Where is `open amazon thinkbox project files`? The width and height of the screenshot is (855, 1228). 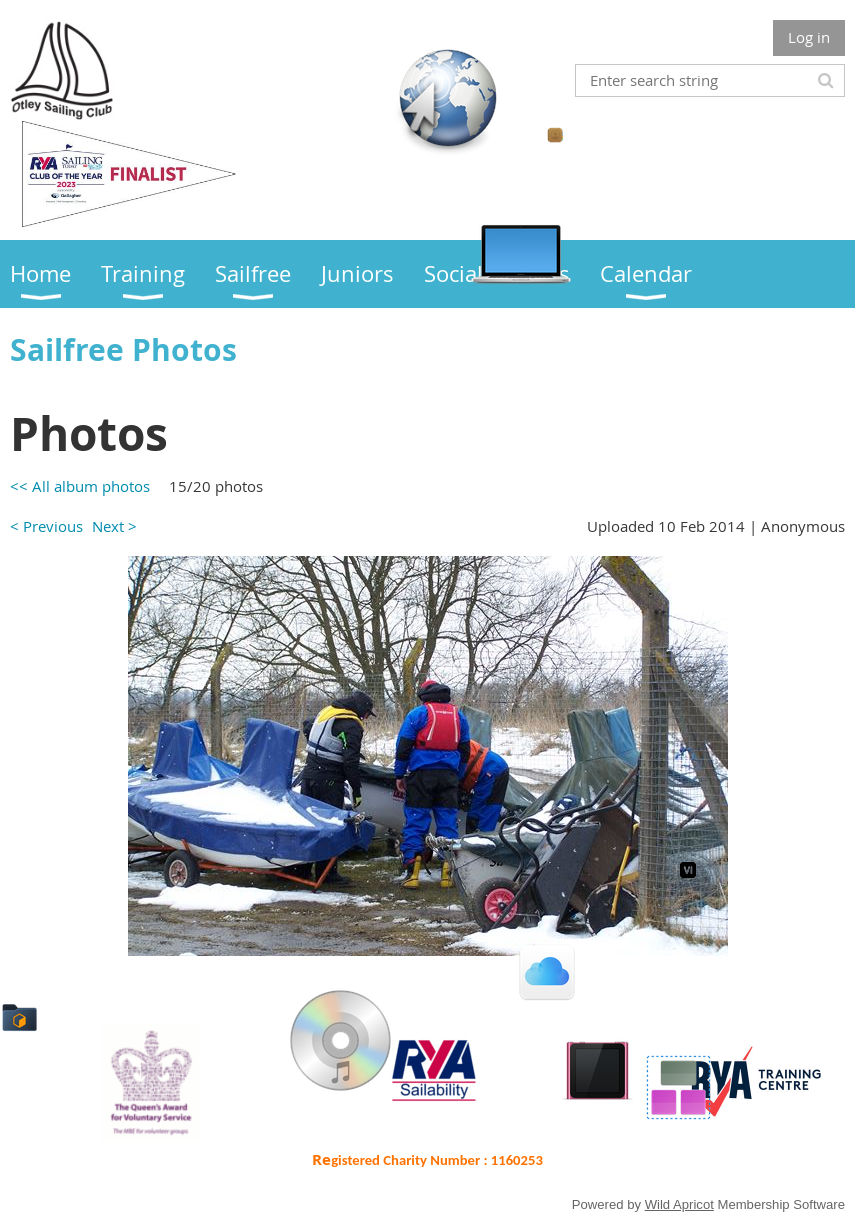
open amazon thinkbox project files is located at coordinates (19, 1018).